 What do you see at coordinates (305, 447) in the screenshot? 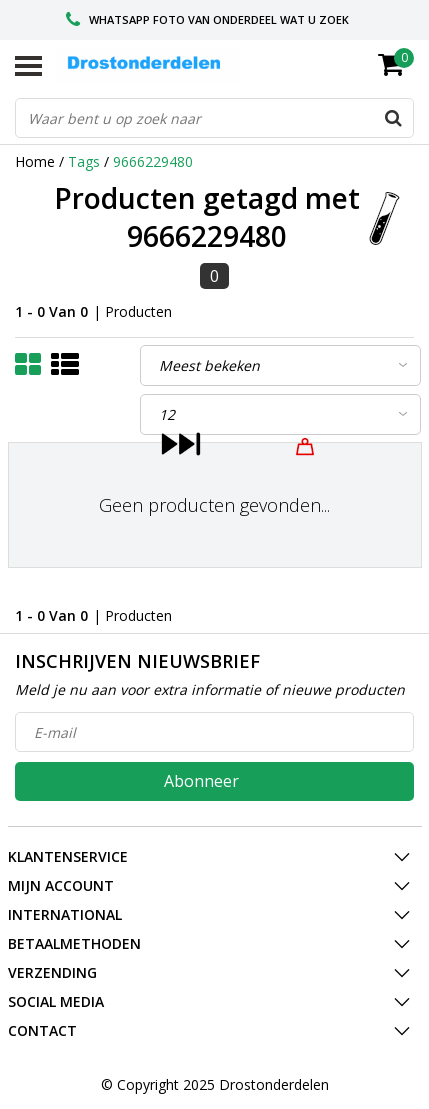
I see `view item weight or mass` at bounding box center [305, 447].